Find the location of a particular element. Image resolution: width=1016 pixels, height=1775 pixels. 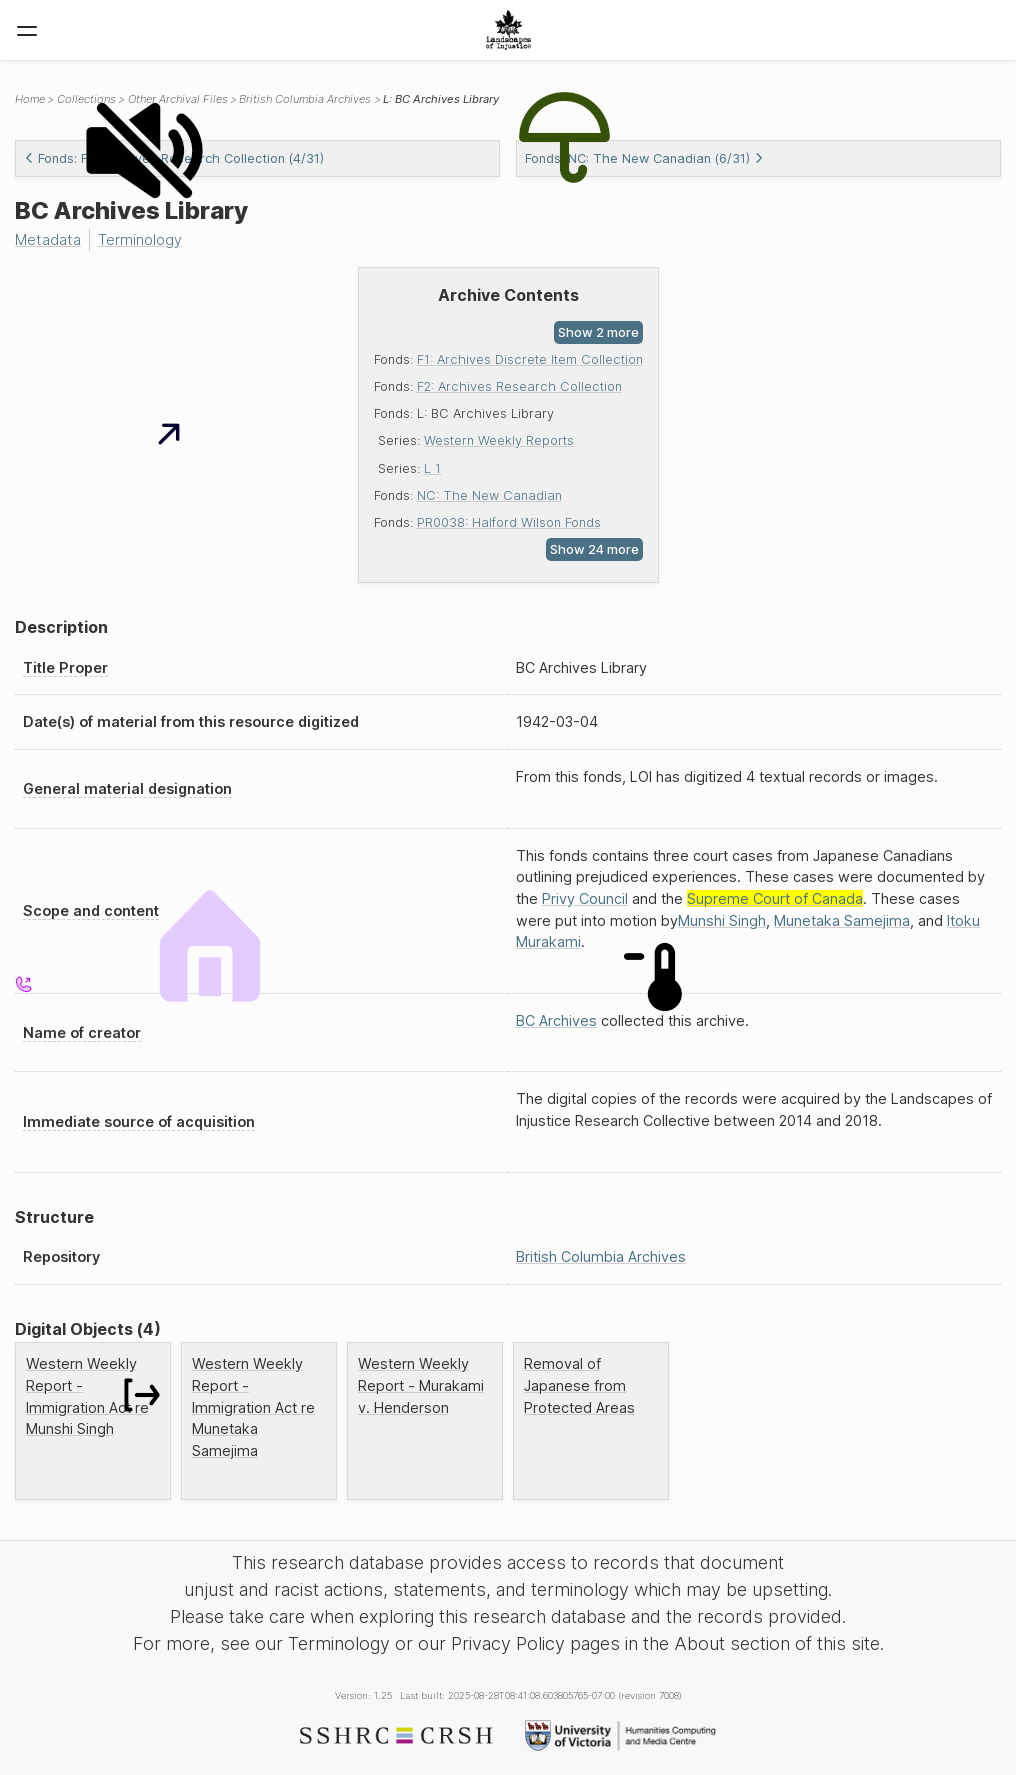

log out of your account is located at coordinates (141, 1395).